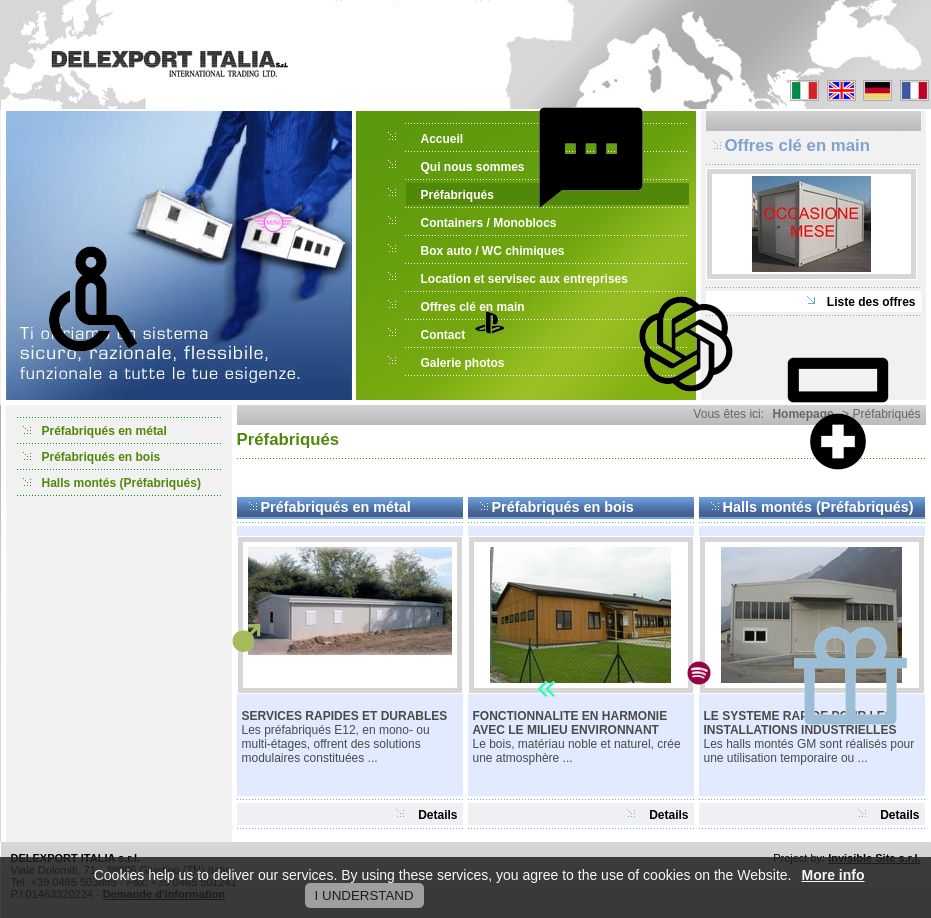 The height and width of the screenshot is (918, 931). Describe the element at coordinates (699, 673) in the screenshot. I see `open spotify` at that location.